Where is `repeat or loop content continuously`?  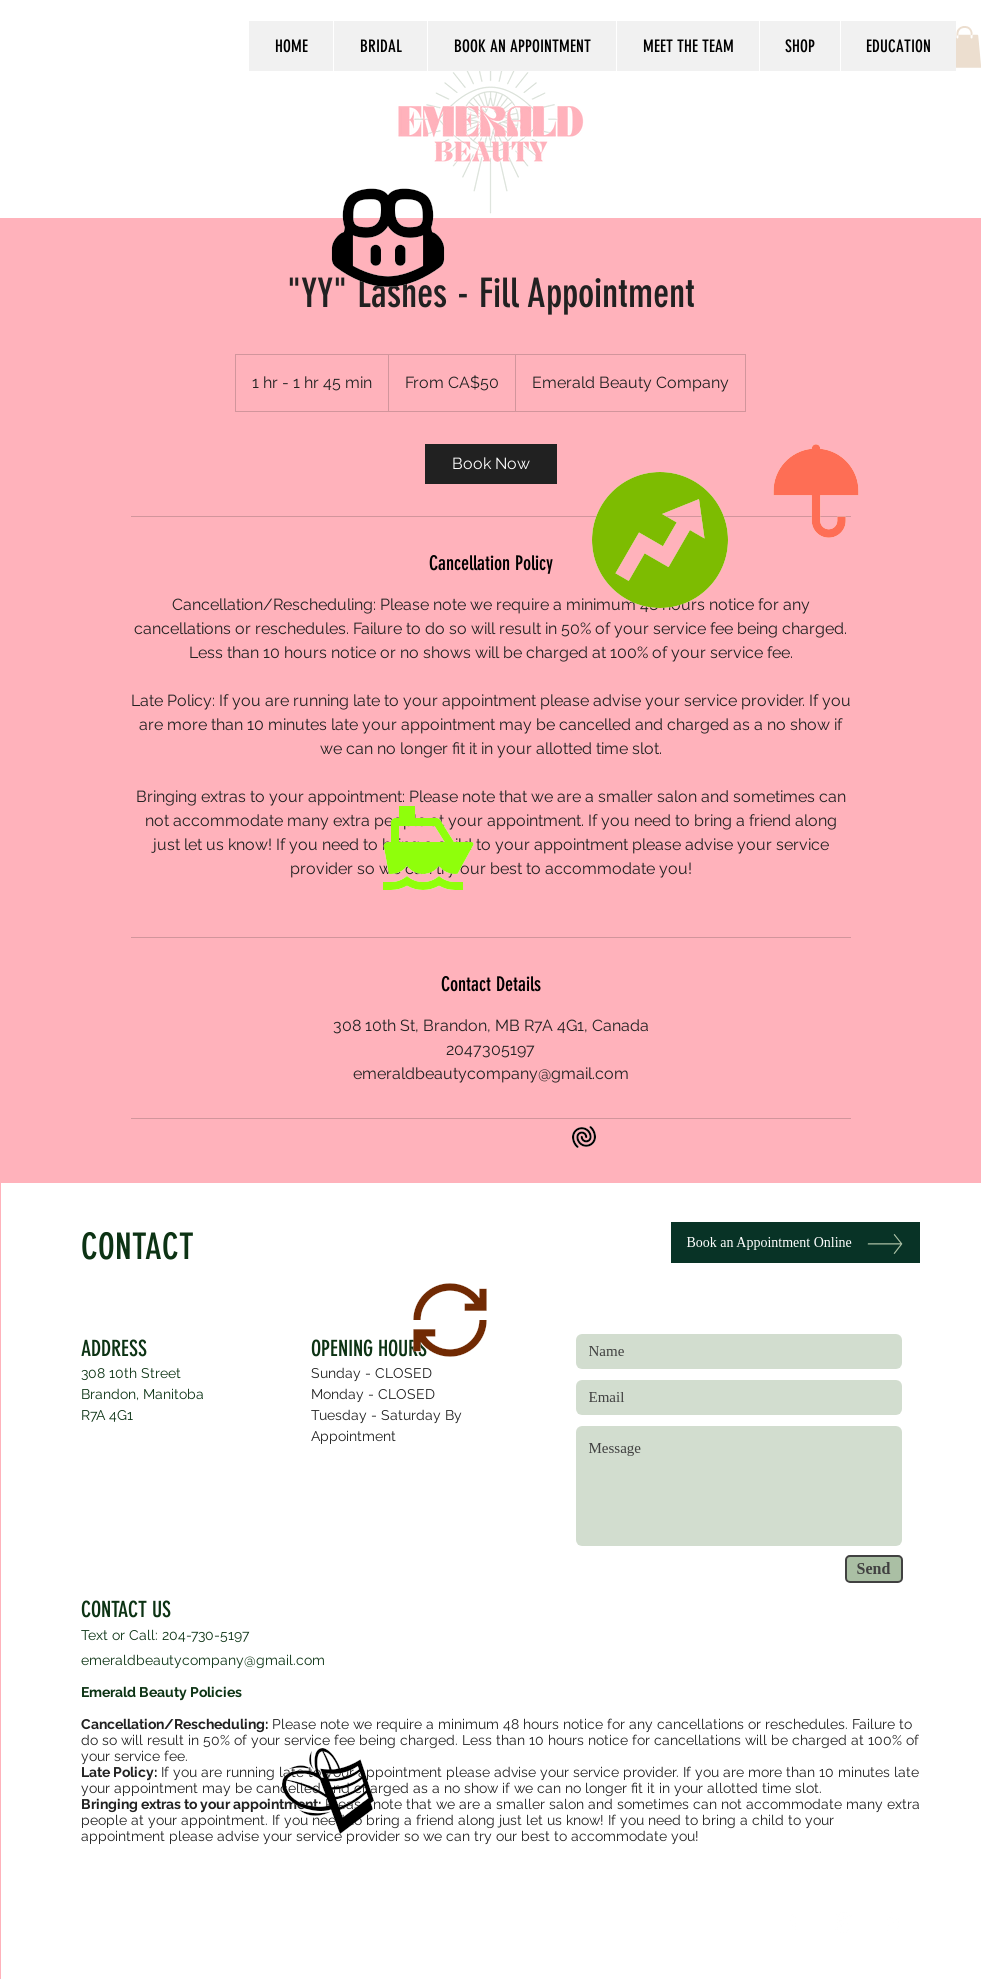 repeat or loop content continuously is located at coordinates (450, 1320).